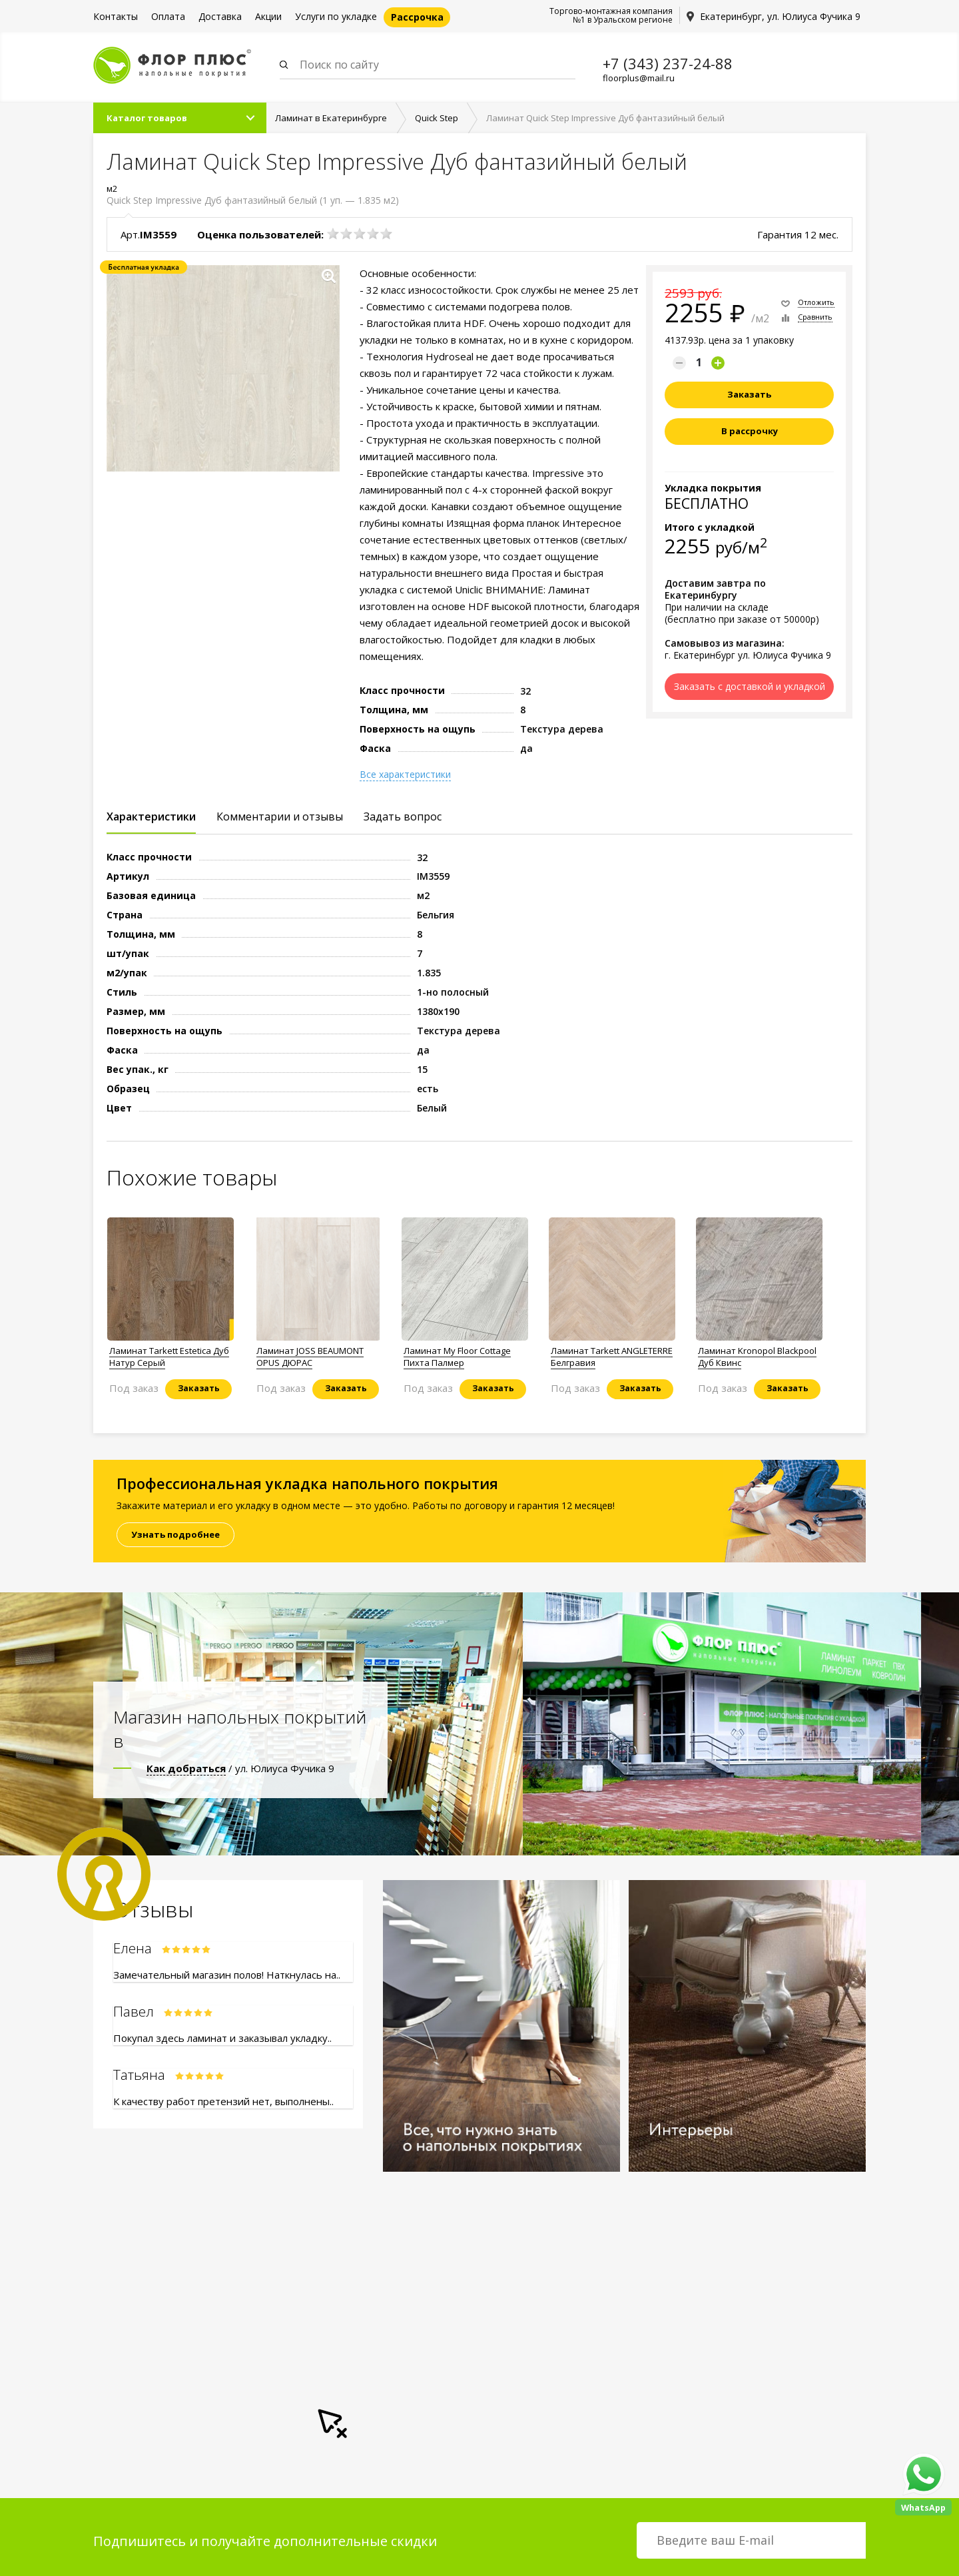  Describe the element at coordinates (104, 1874) in the screenshot. I see `connect to OpenVPN service` at that location.